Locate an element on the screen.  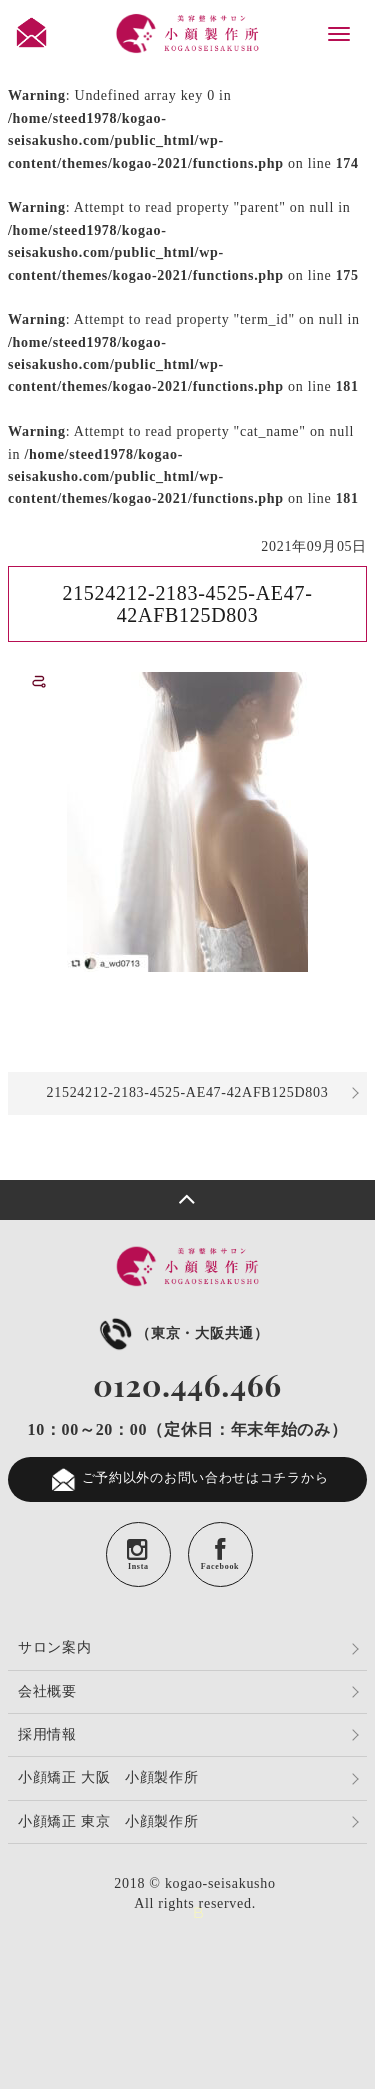
apply bold formatting to selected text is located at coordinates (198, 1913).